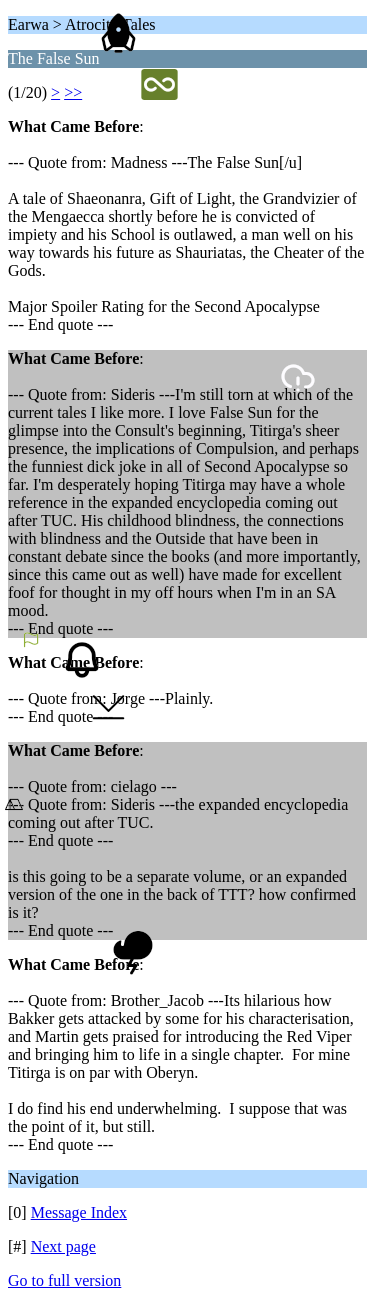 This screenshot has width=375, height=1298. I want to click on view camping or outdoor locations, so click(14, 805).